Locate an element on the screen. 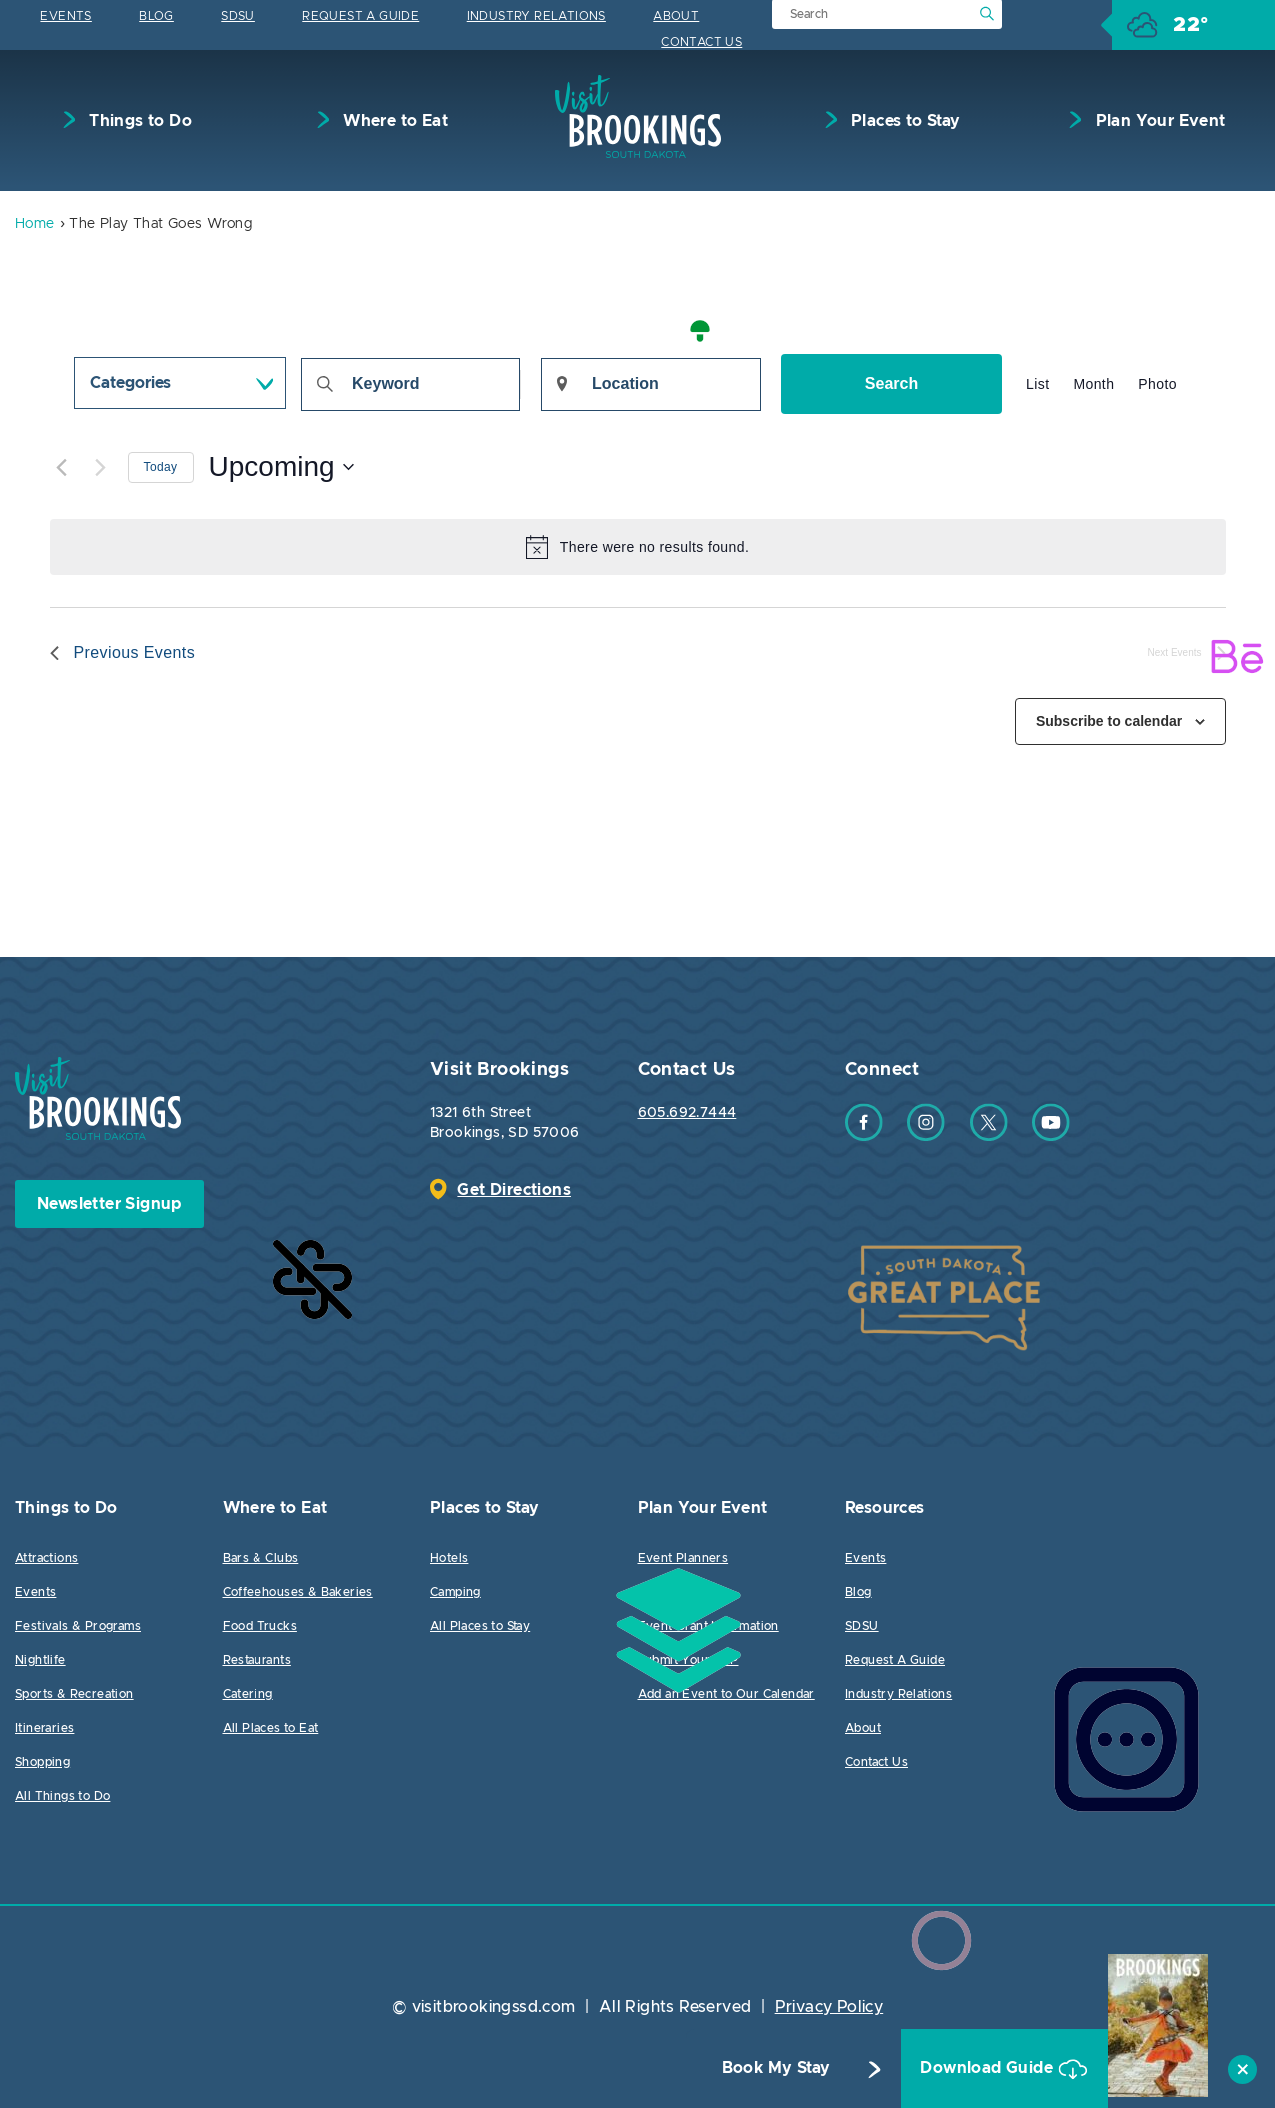 Image resolution: width=1275 pixels, height=2108 pixels. unselected radio button option is located at coordinates (941, 1940).